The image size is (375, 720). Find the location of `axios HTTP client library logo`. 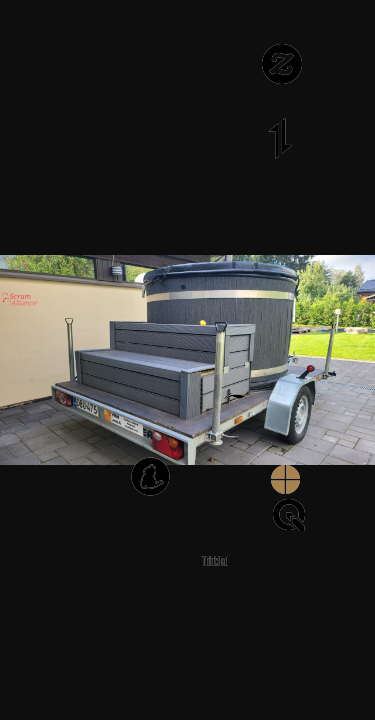

axios HTTP client library logo is located at coordinates (280, 138).